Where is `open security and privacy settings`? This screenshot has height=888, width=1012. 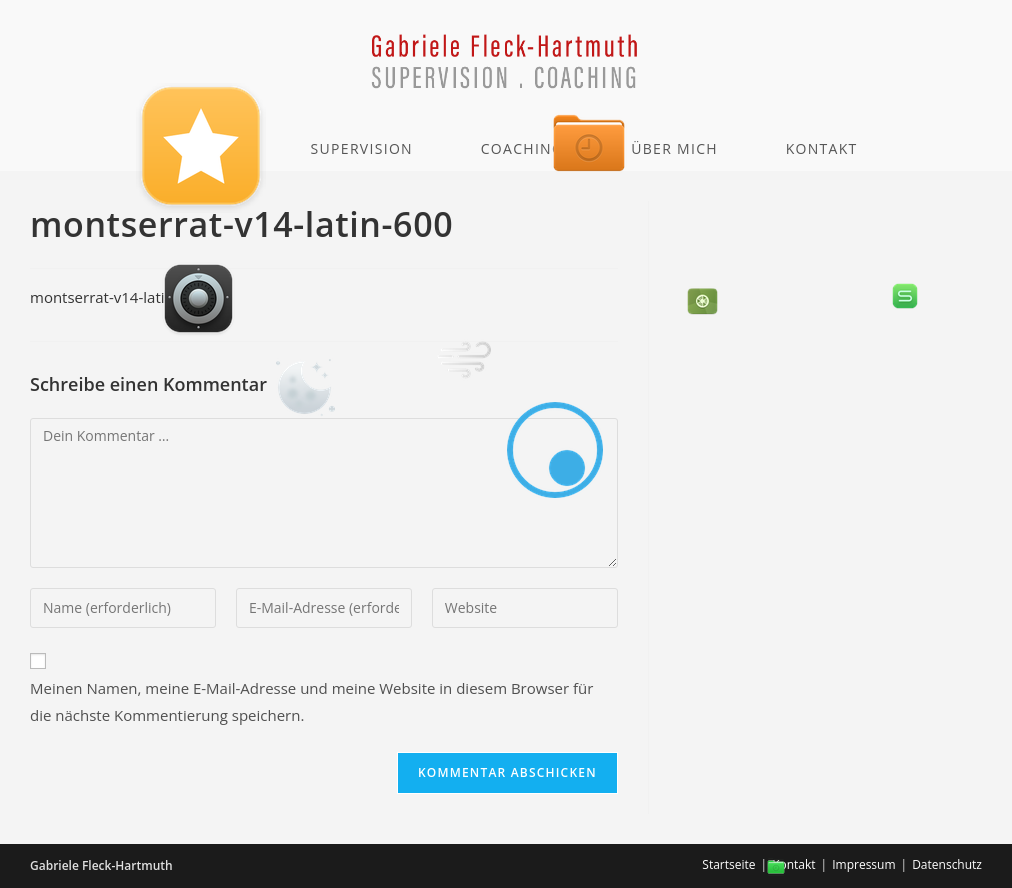 open security and privacy settings is located at coordinates (198, 298).